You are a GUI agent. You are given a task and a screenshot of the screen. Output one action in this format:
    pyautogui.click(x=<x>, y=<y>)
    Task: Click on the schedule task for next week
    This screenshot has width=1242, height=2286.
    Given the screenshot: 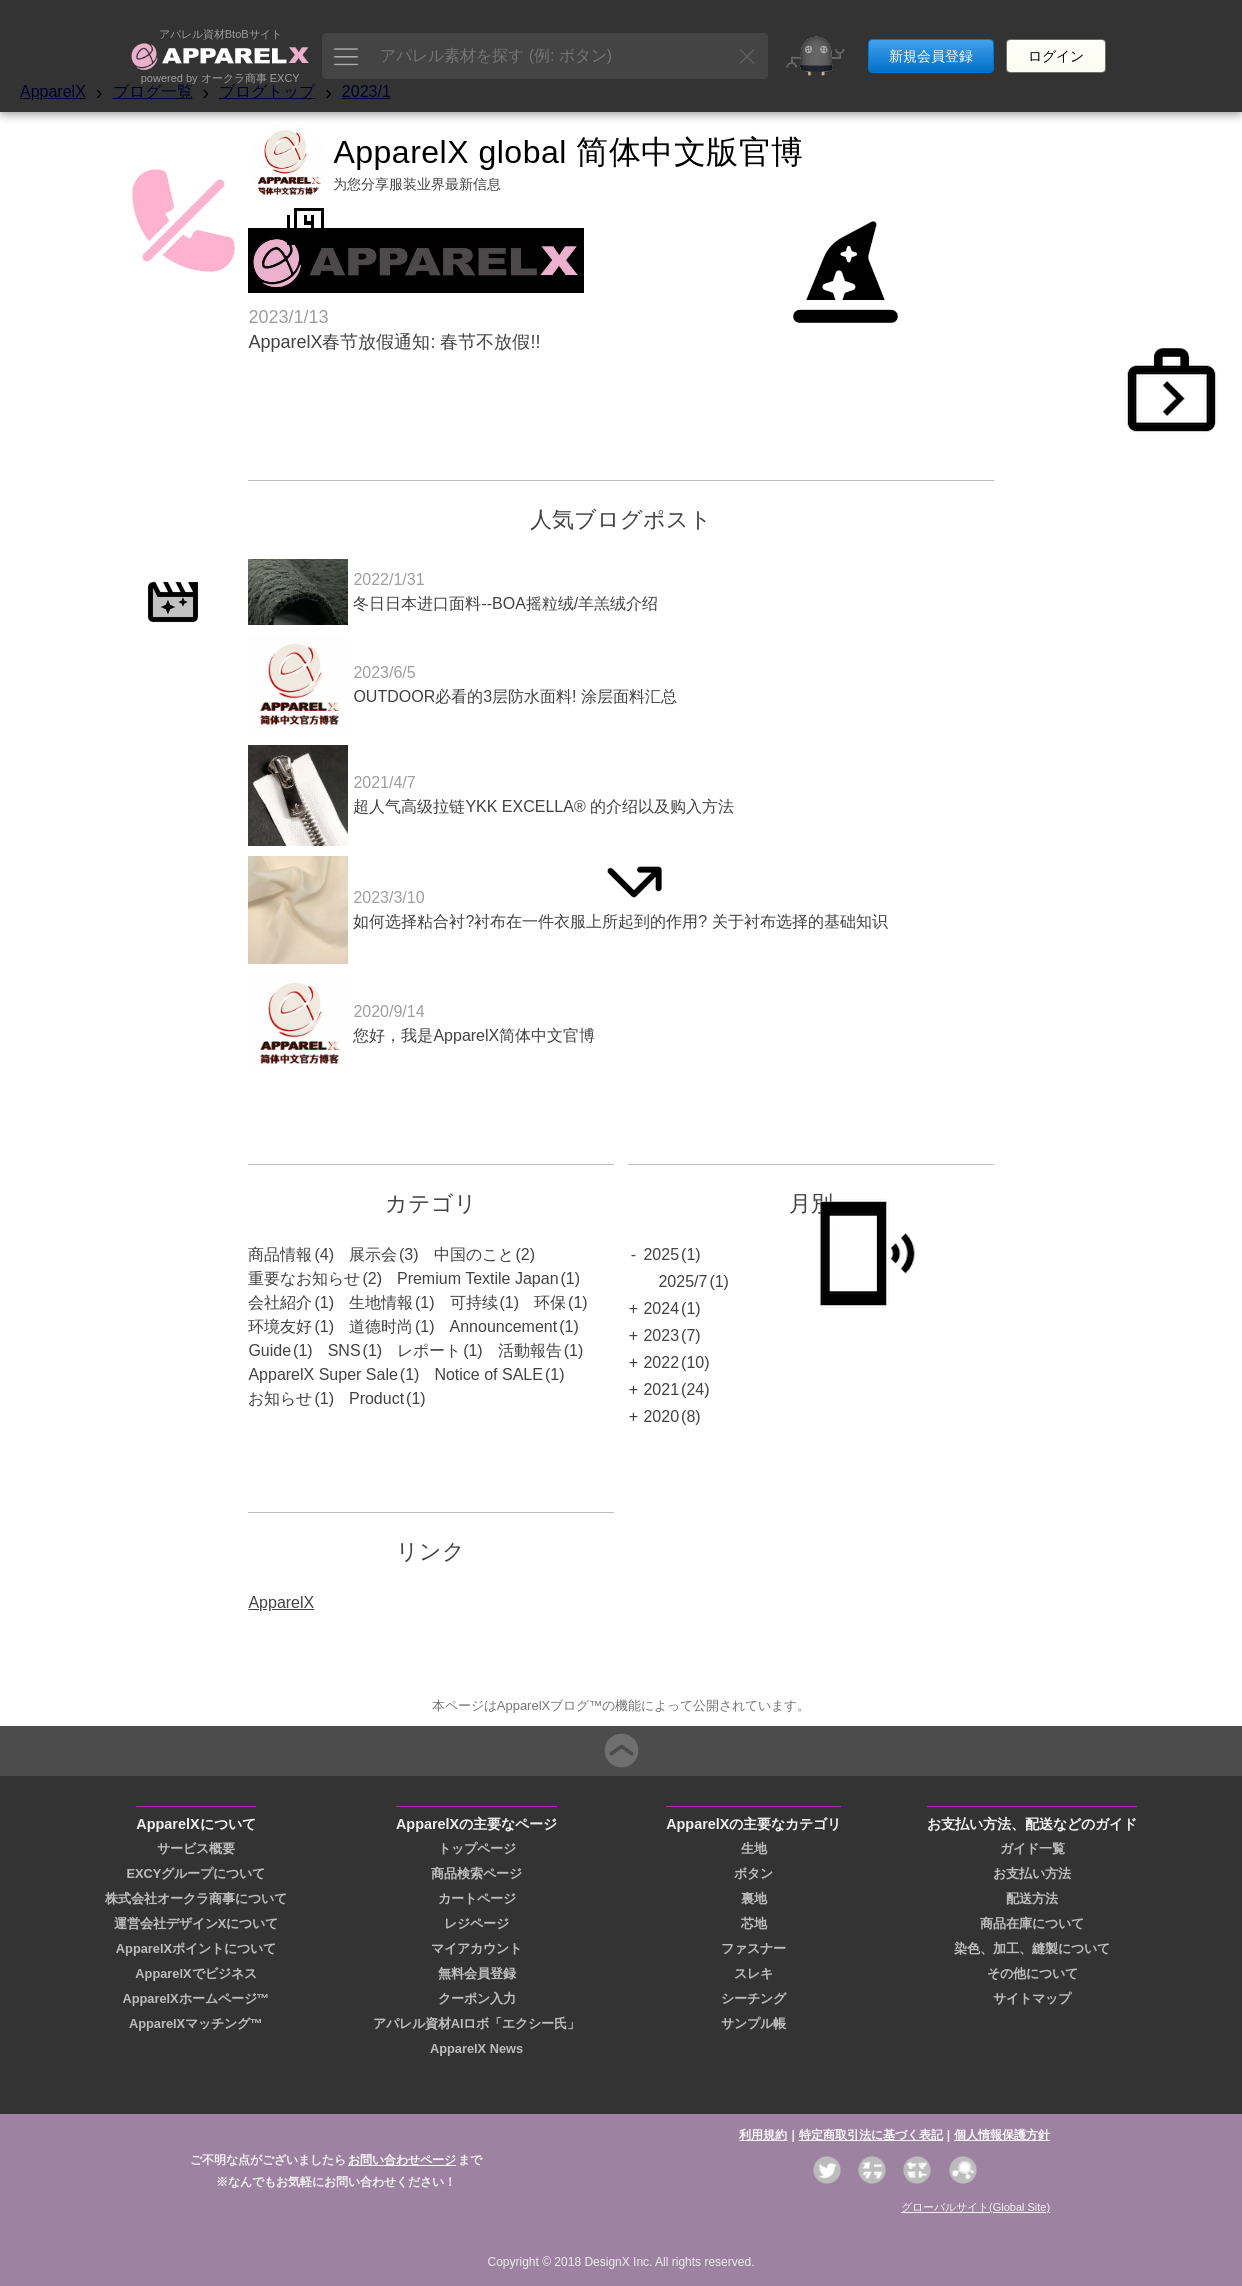 What is the action you would take?
    pyautogui.click(x=1171, y=387)
    